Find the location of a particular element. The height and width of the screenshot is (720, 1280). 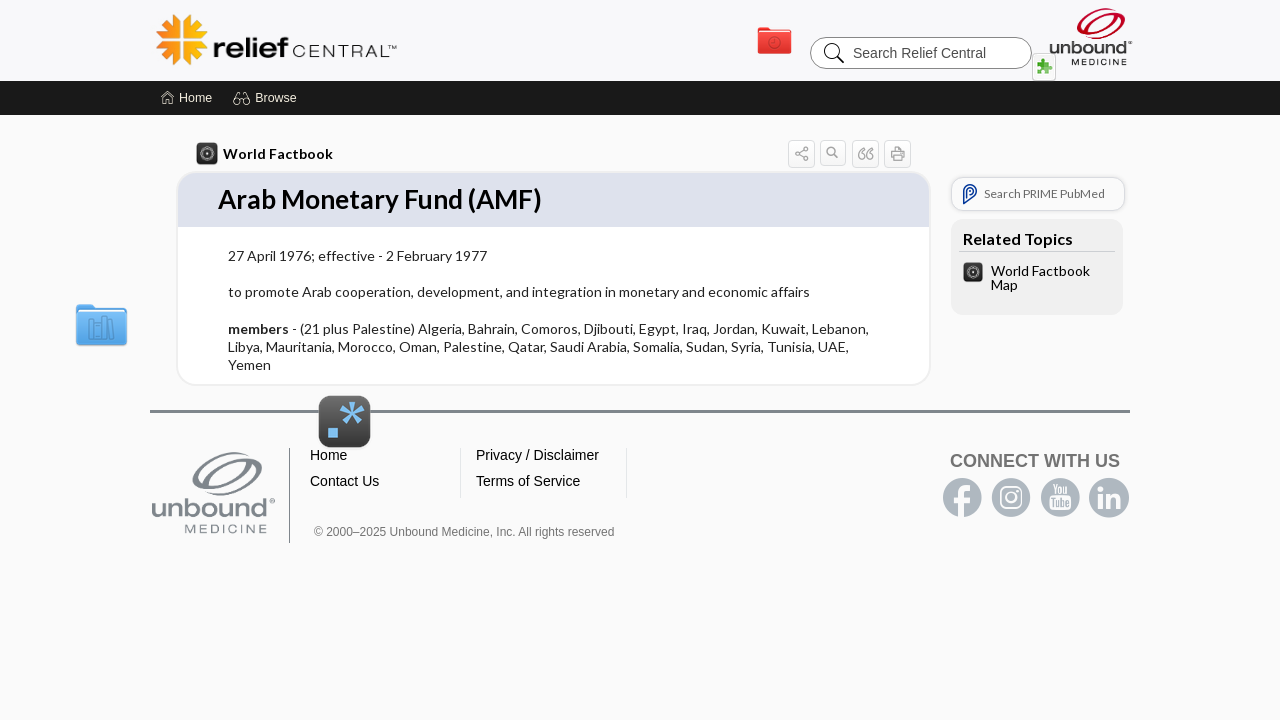

an add-on or plugin file type is located at coordinates (1044, 67).